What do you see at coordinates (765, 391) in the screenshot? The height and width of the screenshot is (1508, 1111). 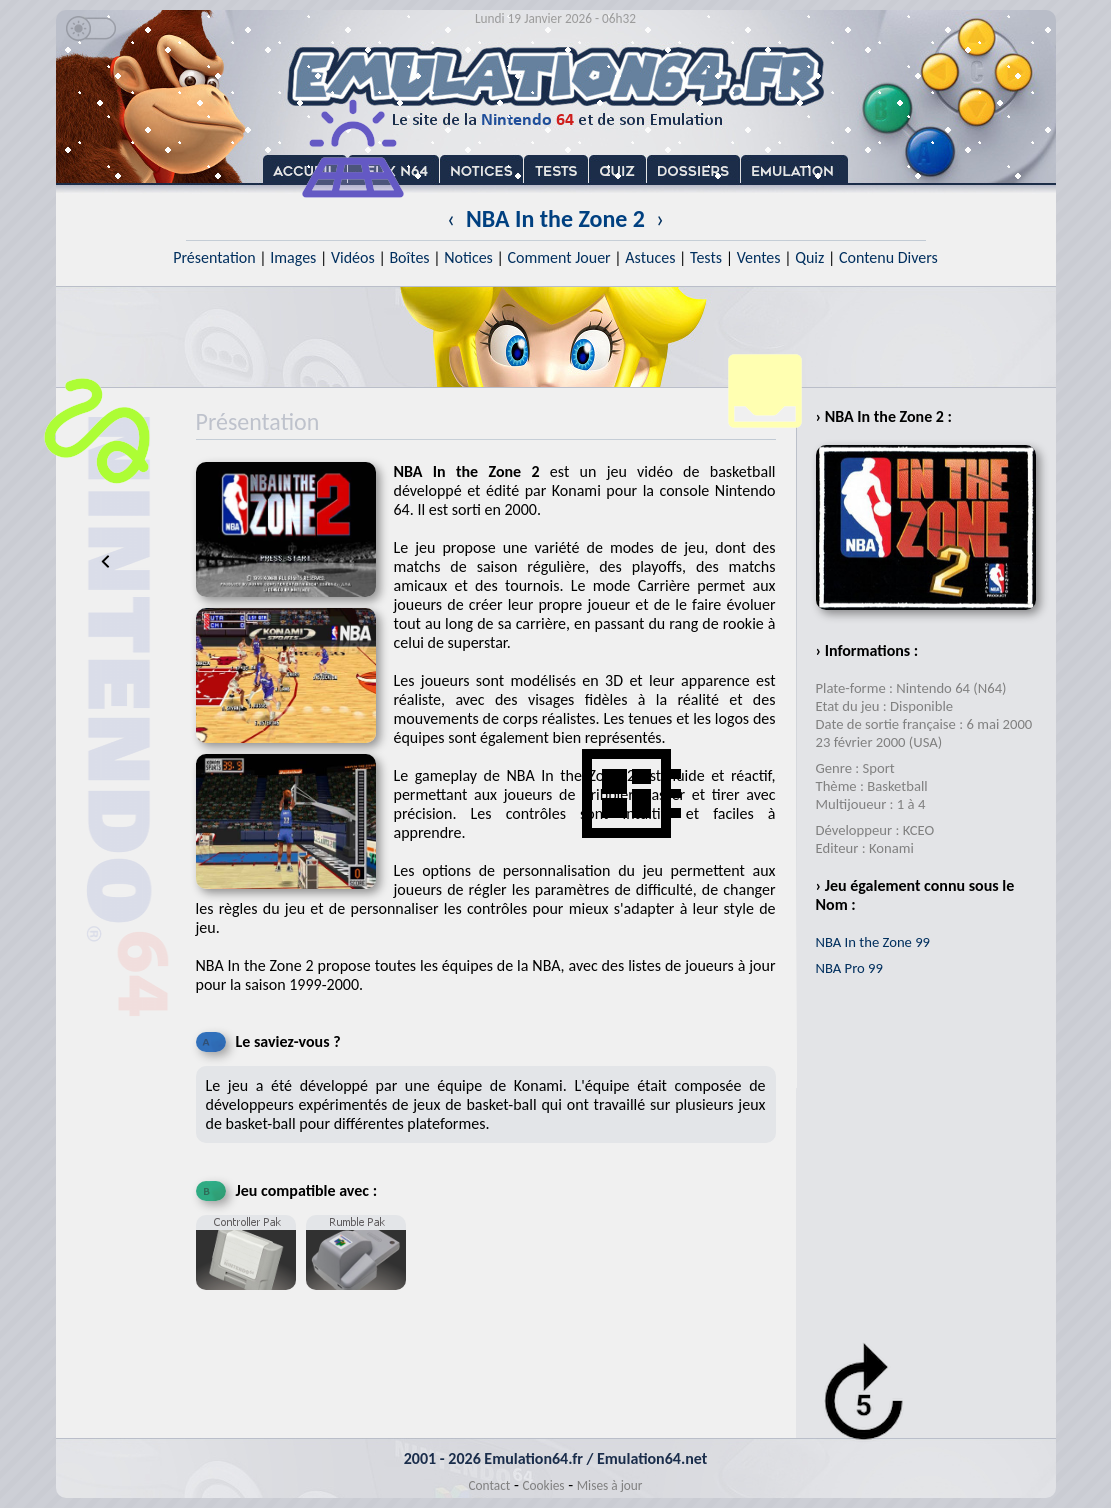 I see `access your inbox or messages` at bounding box center [765, 391].